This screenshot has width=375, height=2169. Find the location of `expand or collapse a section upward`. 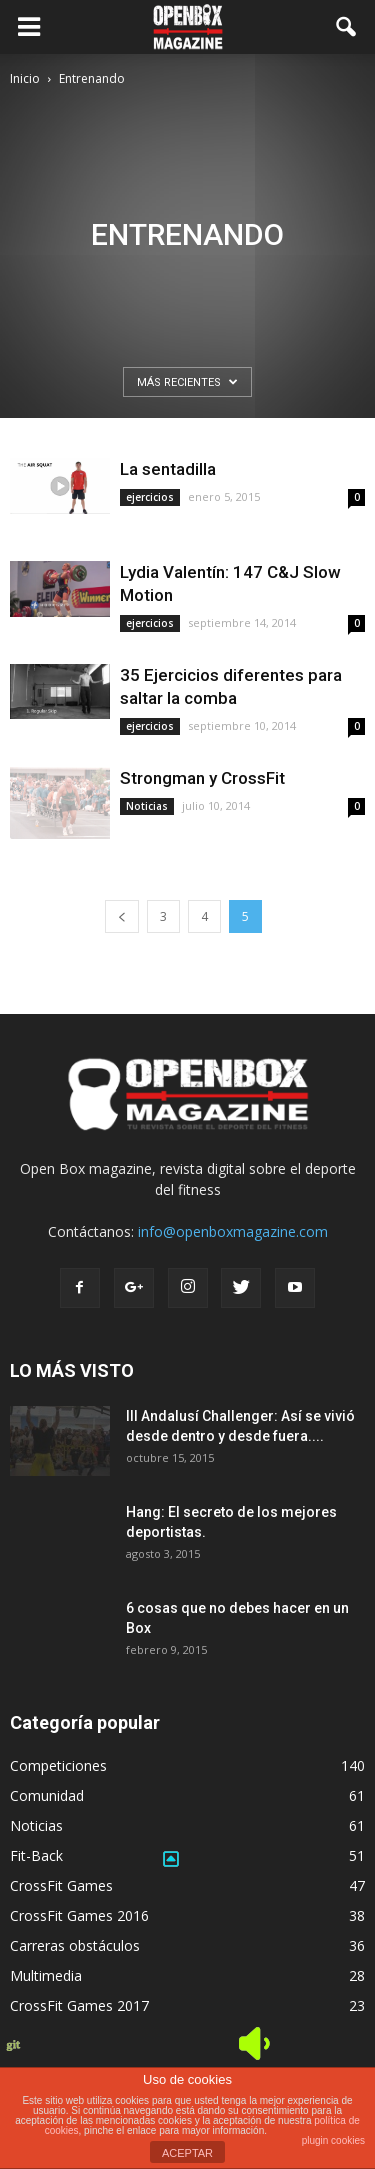

expand or collapse a section upward is located at coordinates (171, 1859).